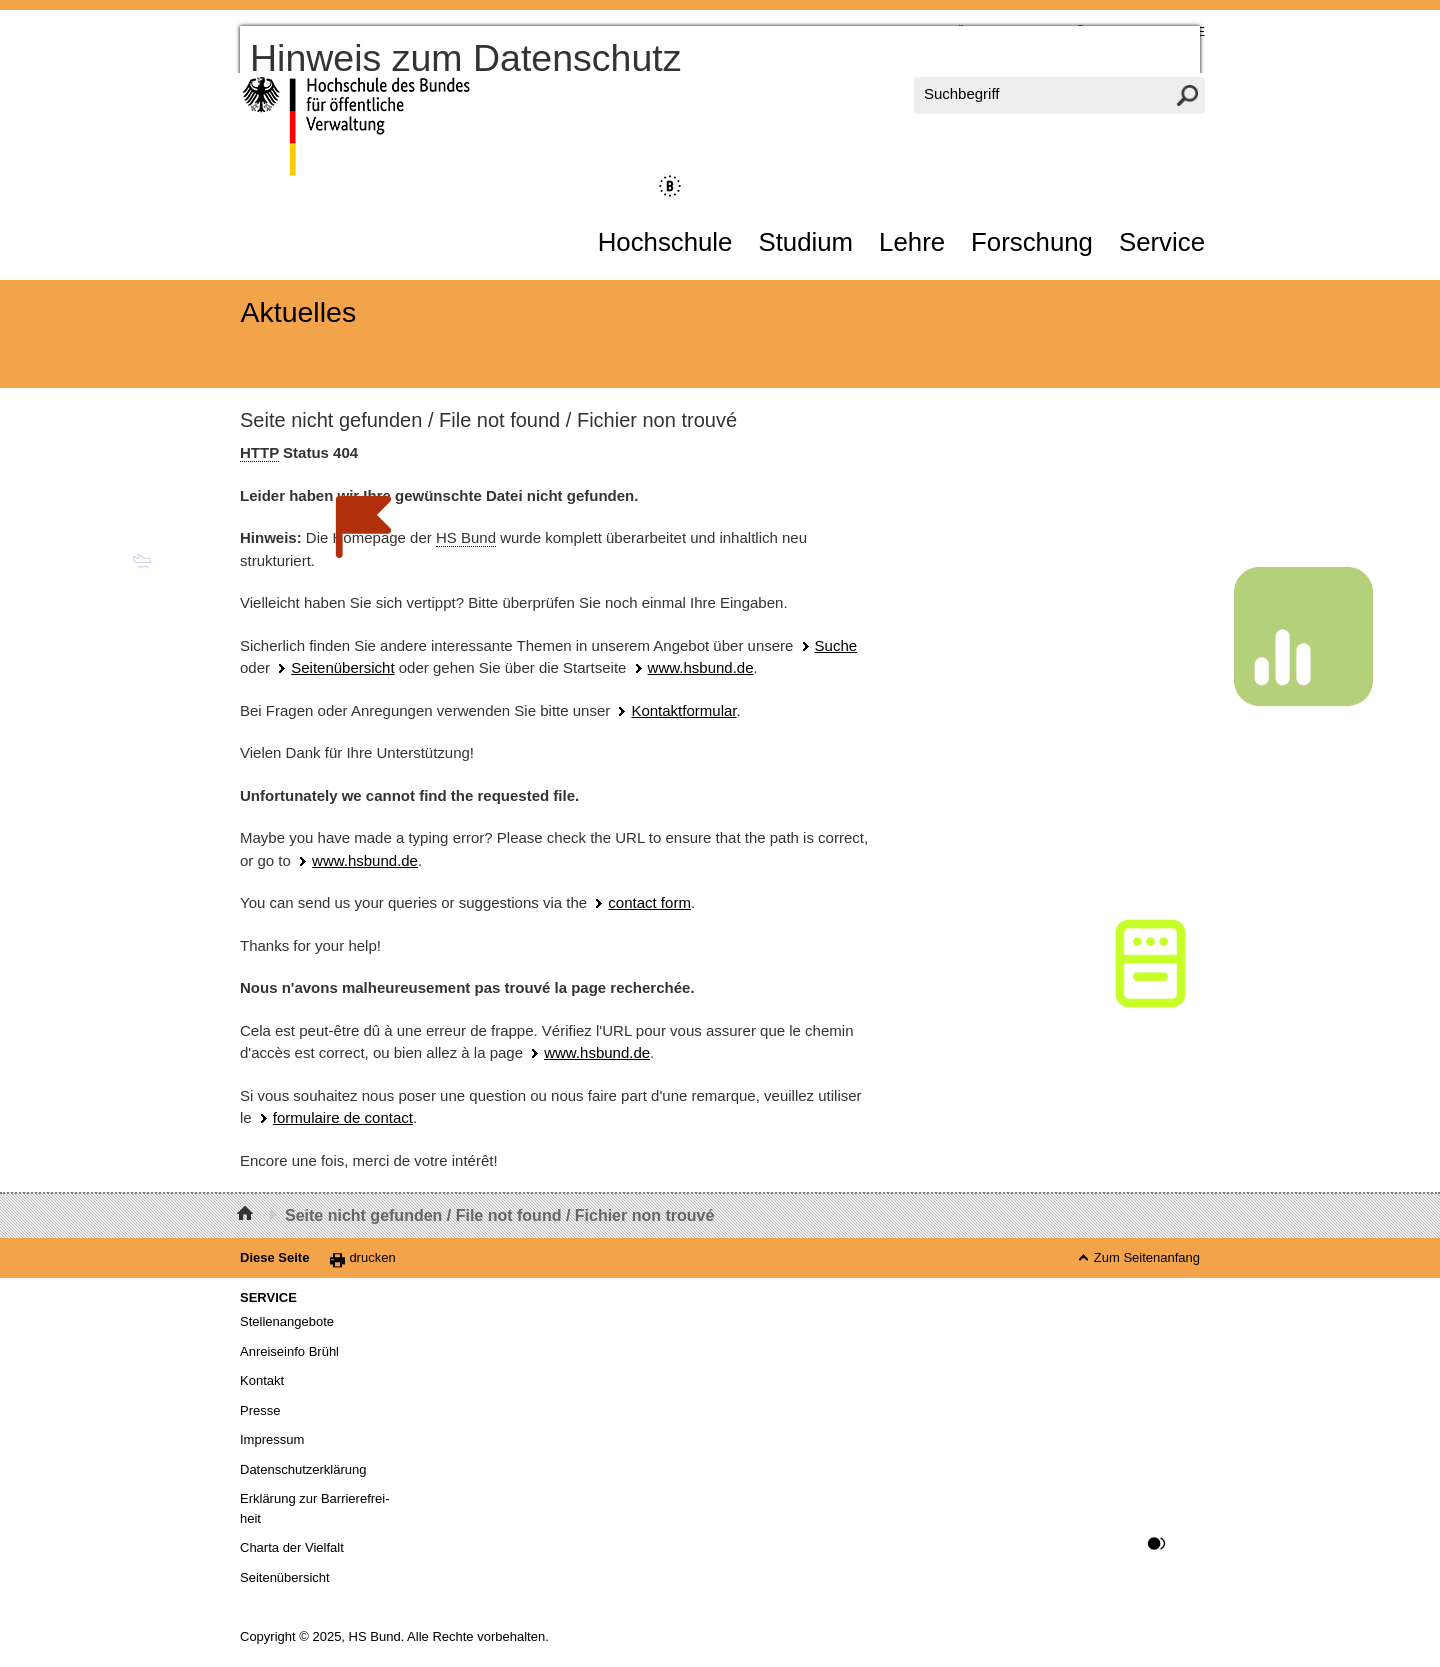  What do you see at coordinates (670, 186) in the screenshot?
I see `indicates bold text formatting option` at bounding box center [670, 186].